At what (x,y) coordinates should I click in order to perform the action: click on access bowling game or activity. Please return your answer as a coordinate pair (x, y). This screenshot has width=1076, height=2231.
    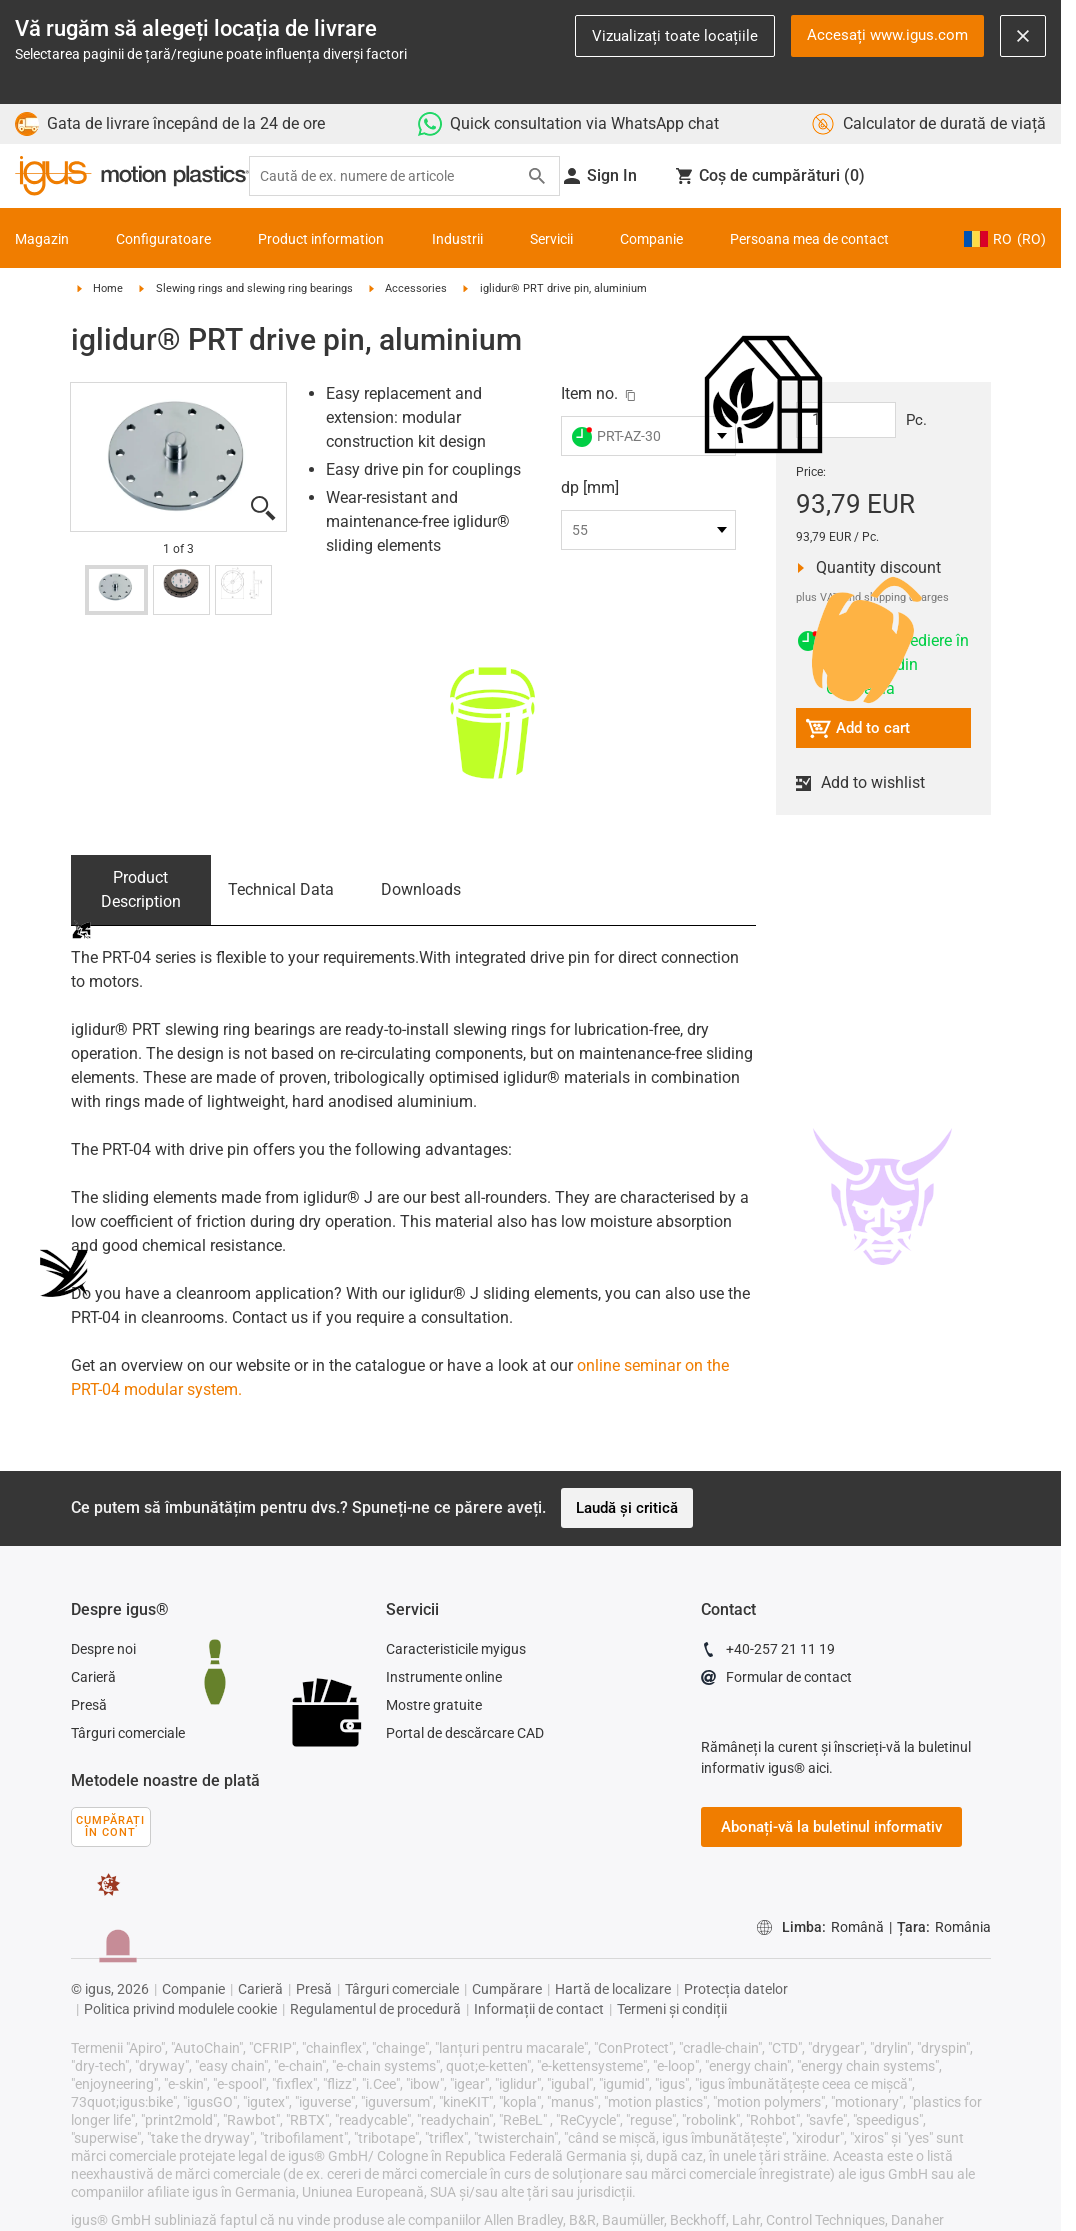
    Looking at the image, I should click on (215, 1672).